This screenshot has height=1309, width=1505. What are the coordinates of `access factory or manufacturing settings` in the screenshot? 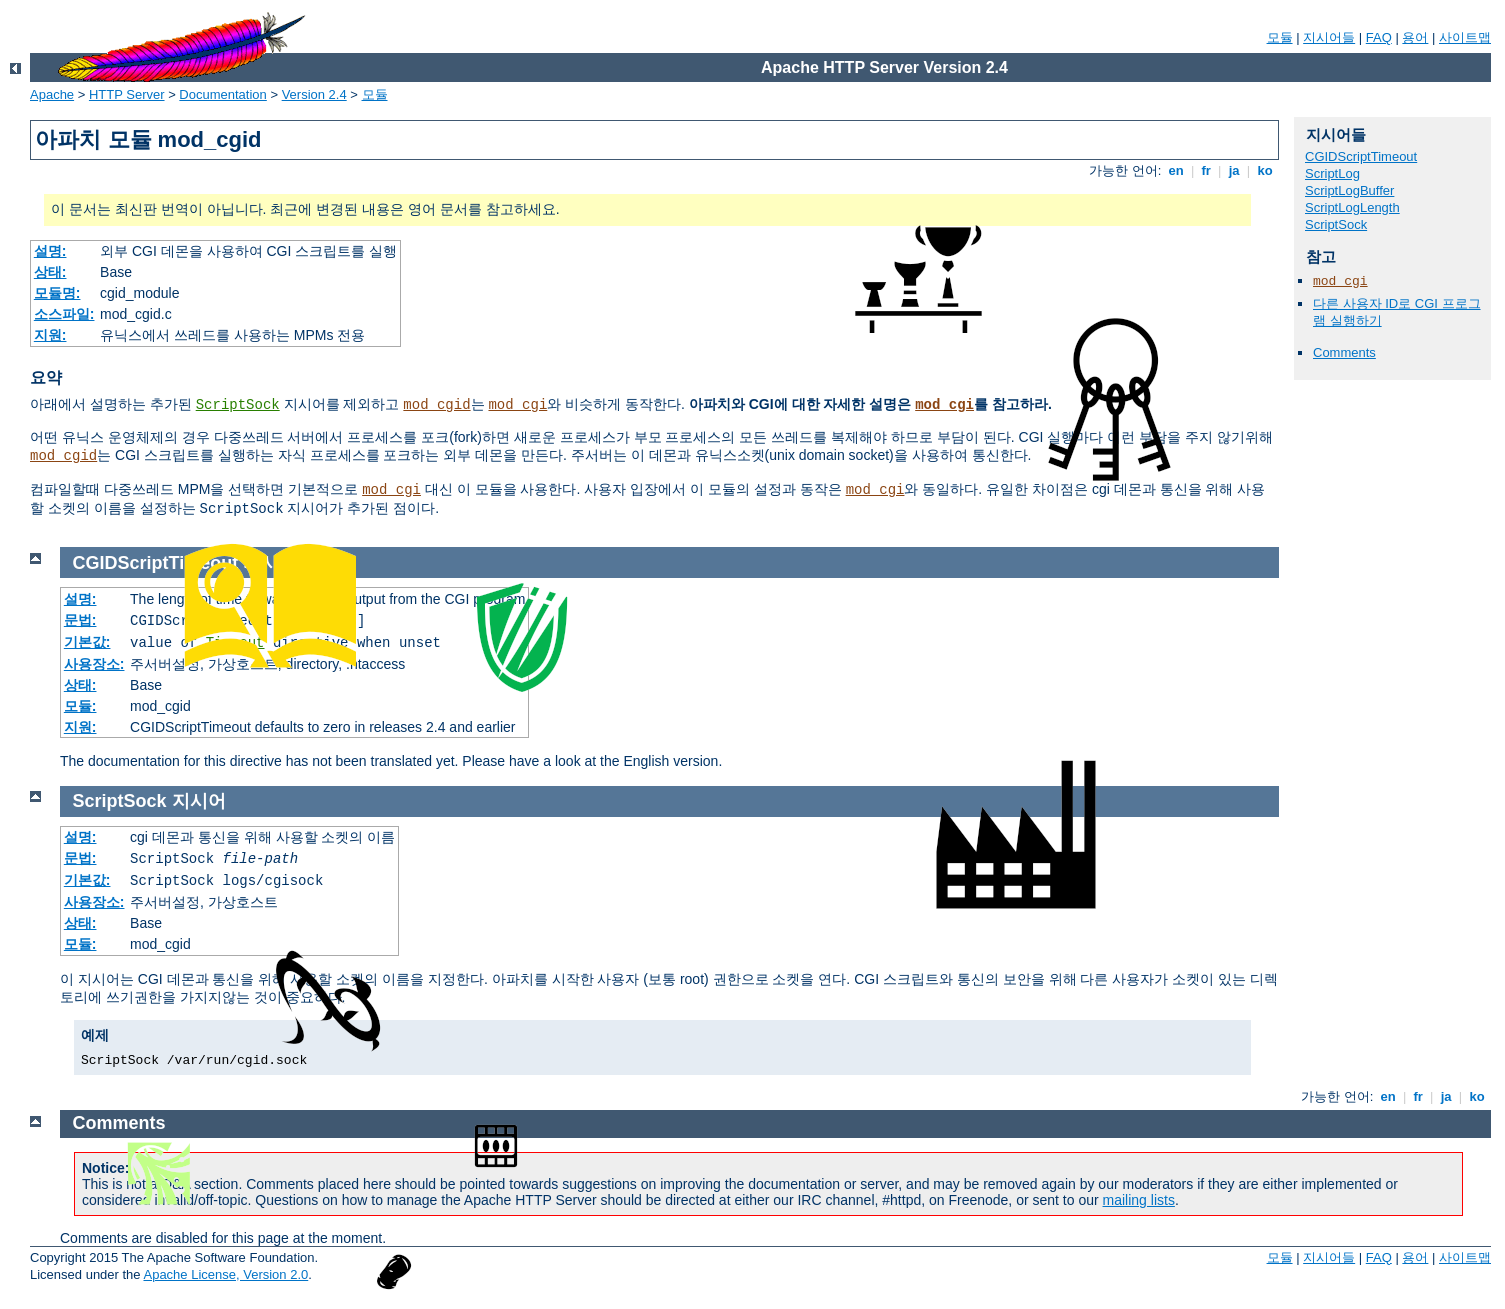 It's located at (1016, 829).